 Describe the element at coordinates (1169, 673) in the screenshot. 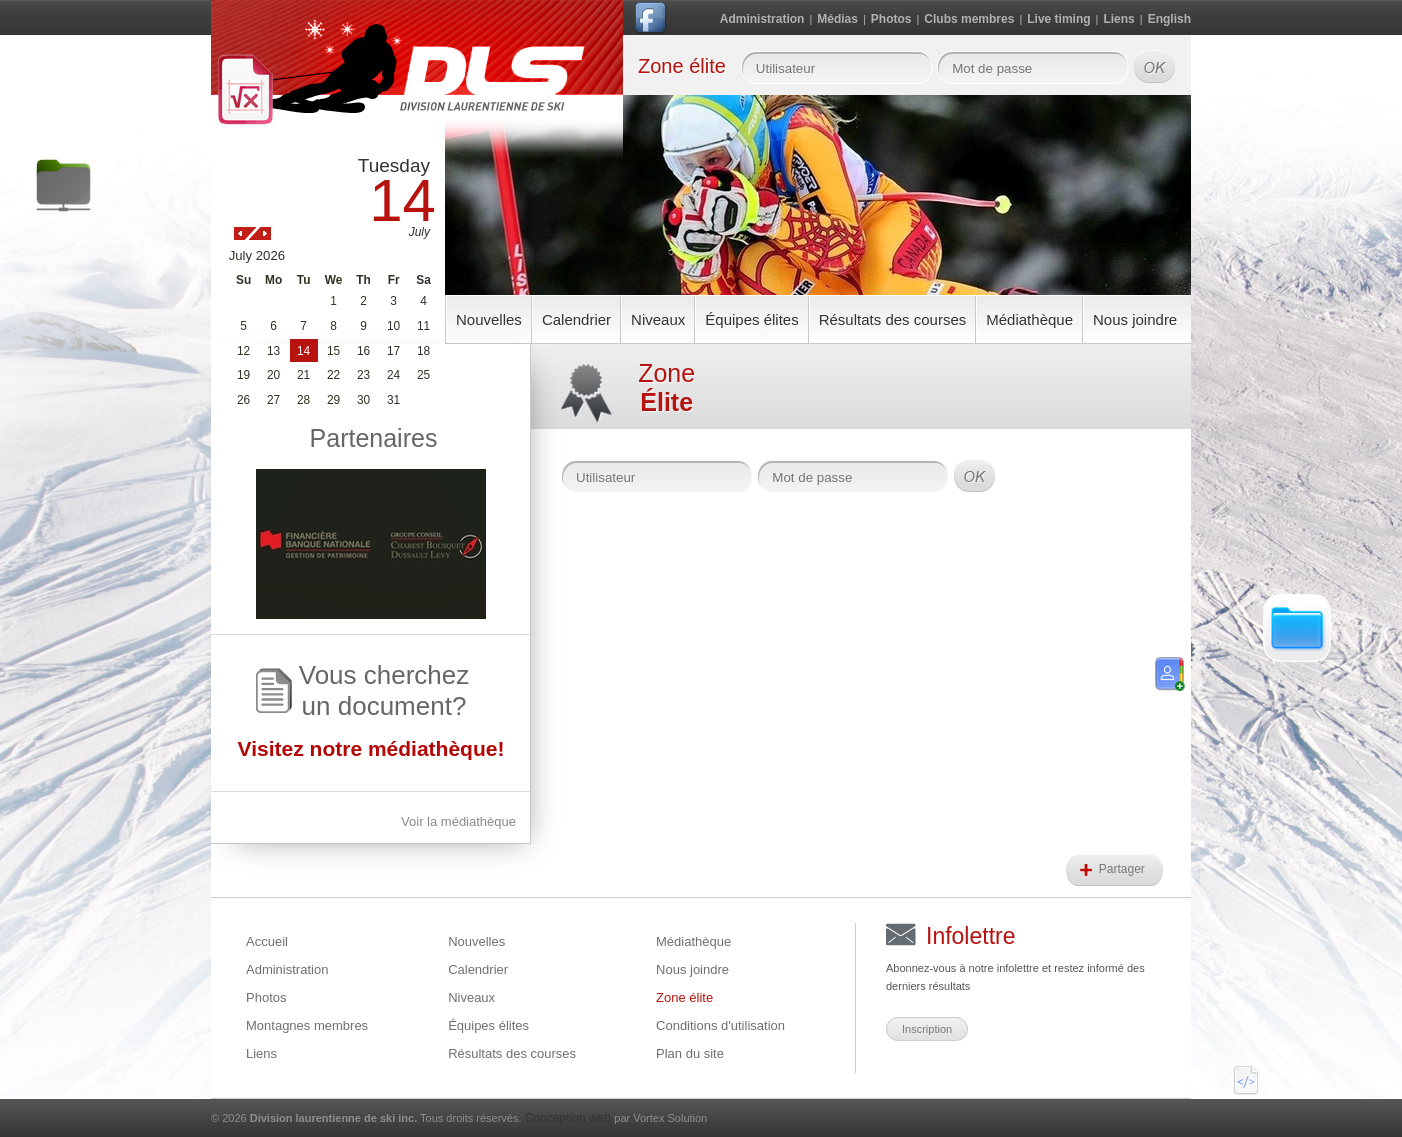

I see `add a new contact` at that location.